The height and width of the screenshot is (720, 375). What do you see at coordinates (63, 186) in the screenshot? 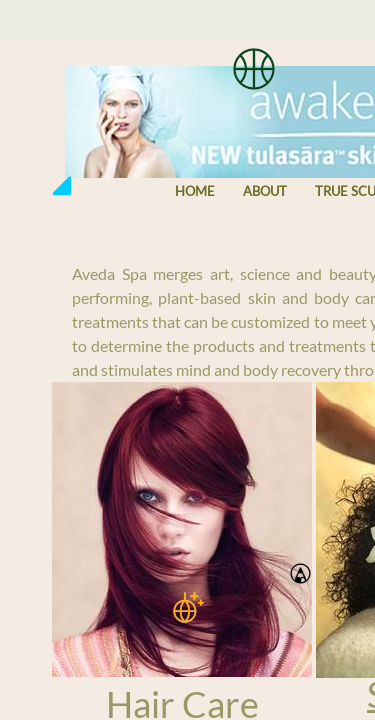
I see `indicates full cellular signal strength` at bounding box center [63, 186].